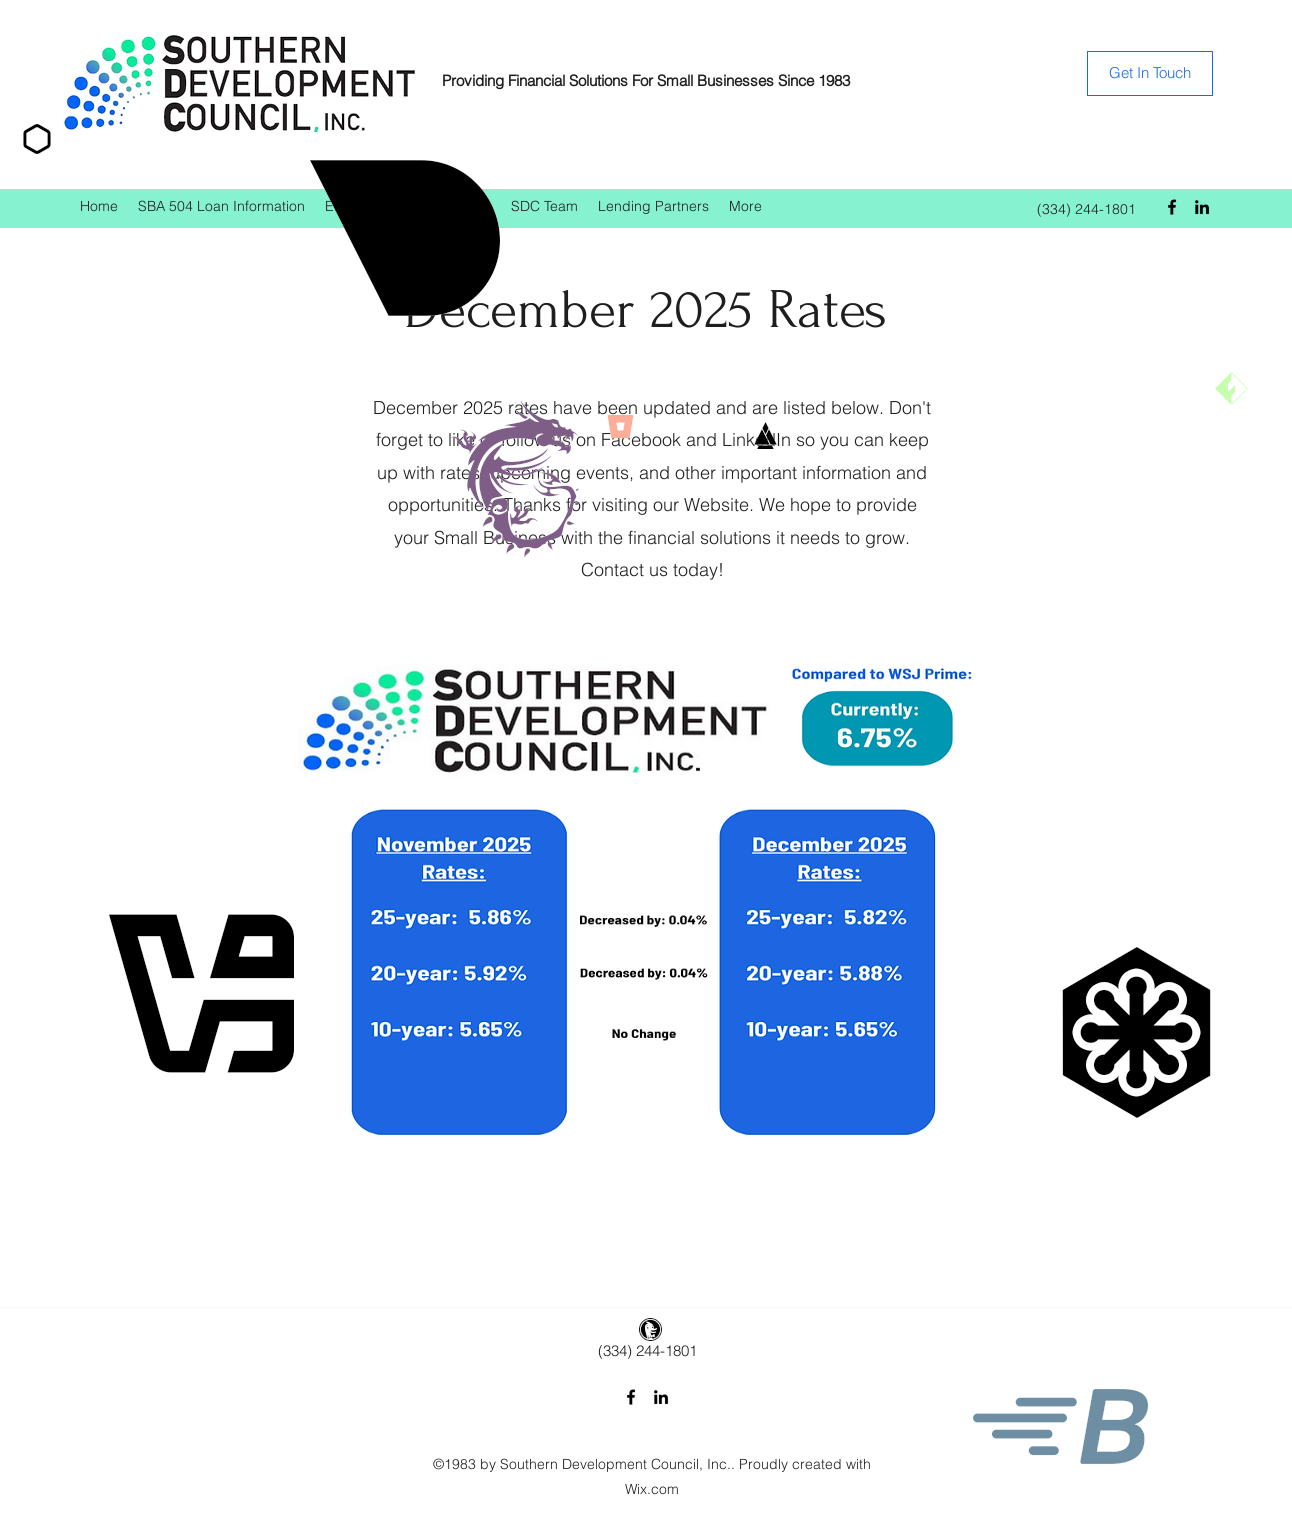 The image size is (1292, 1531). I want to click on MSI brand logo, so click(515, 479).